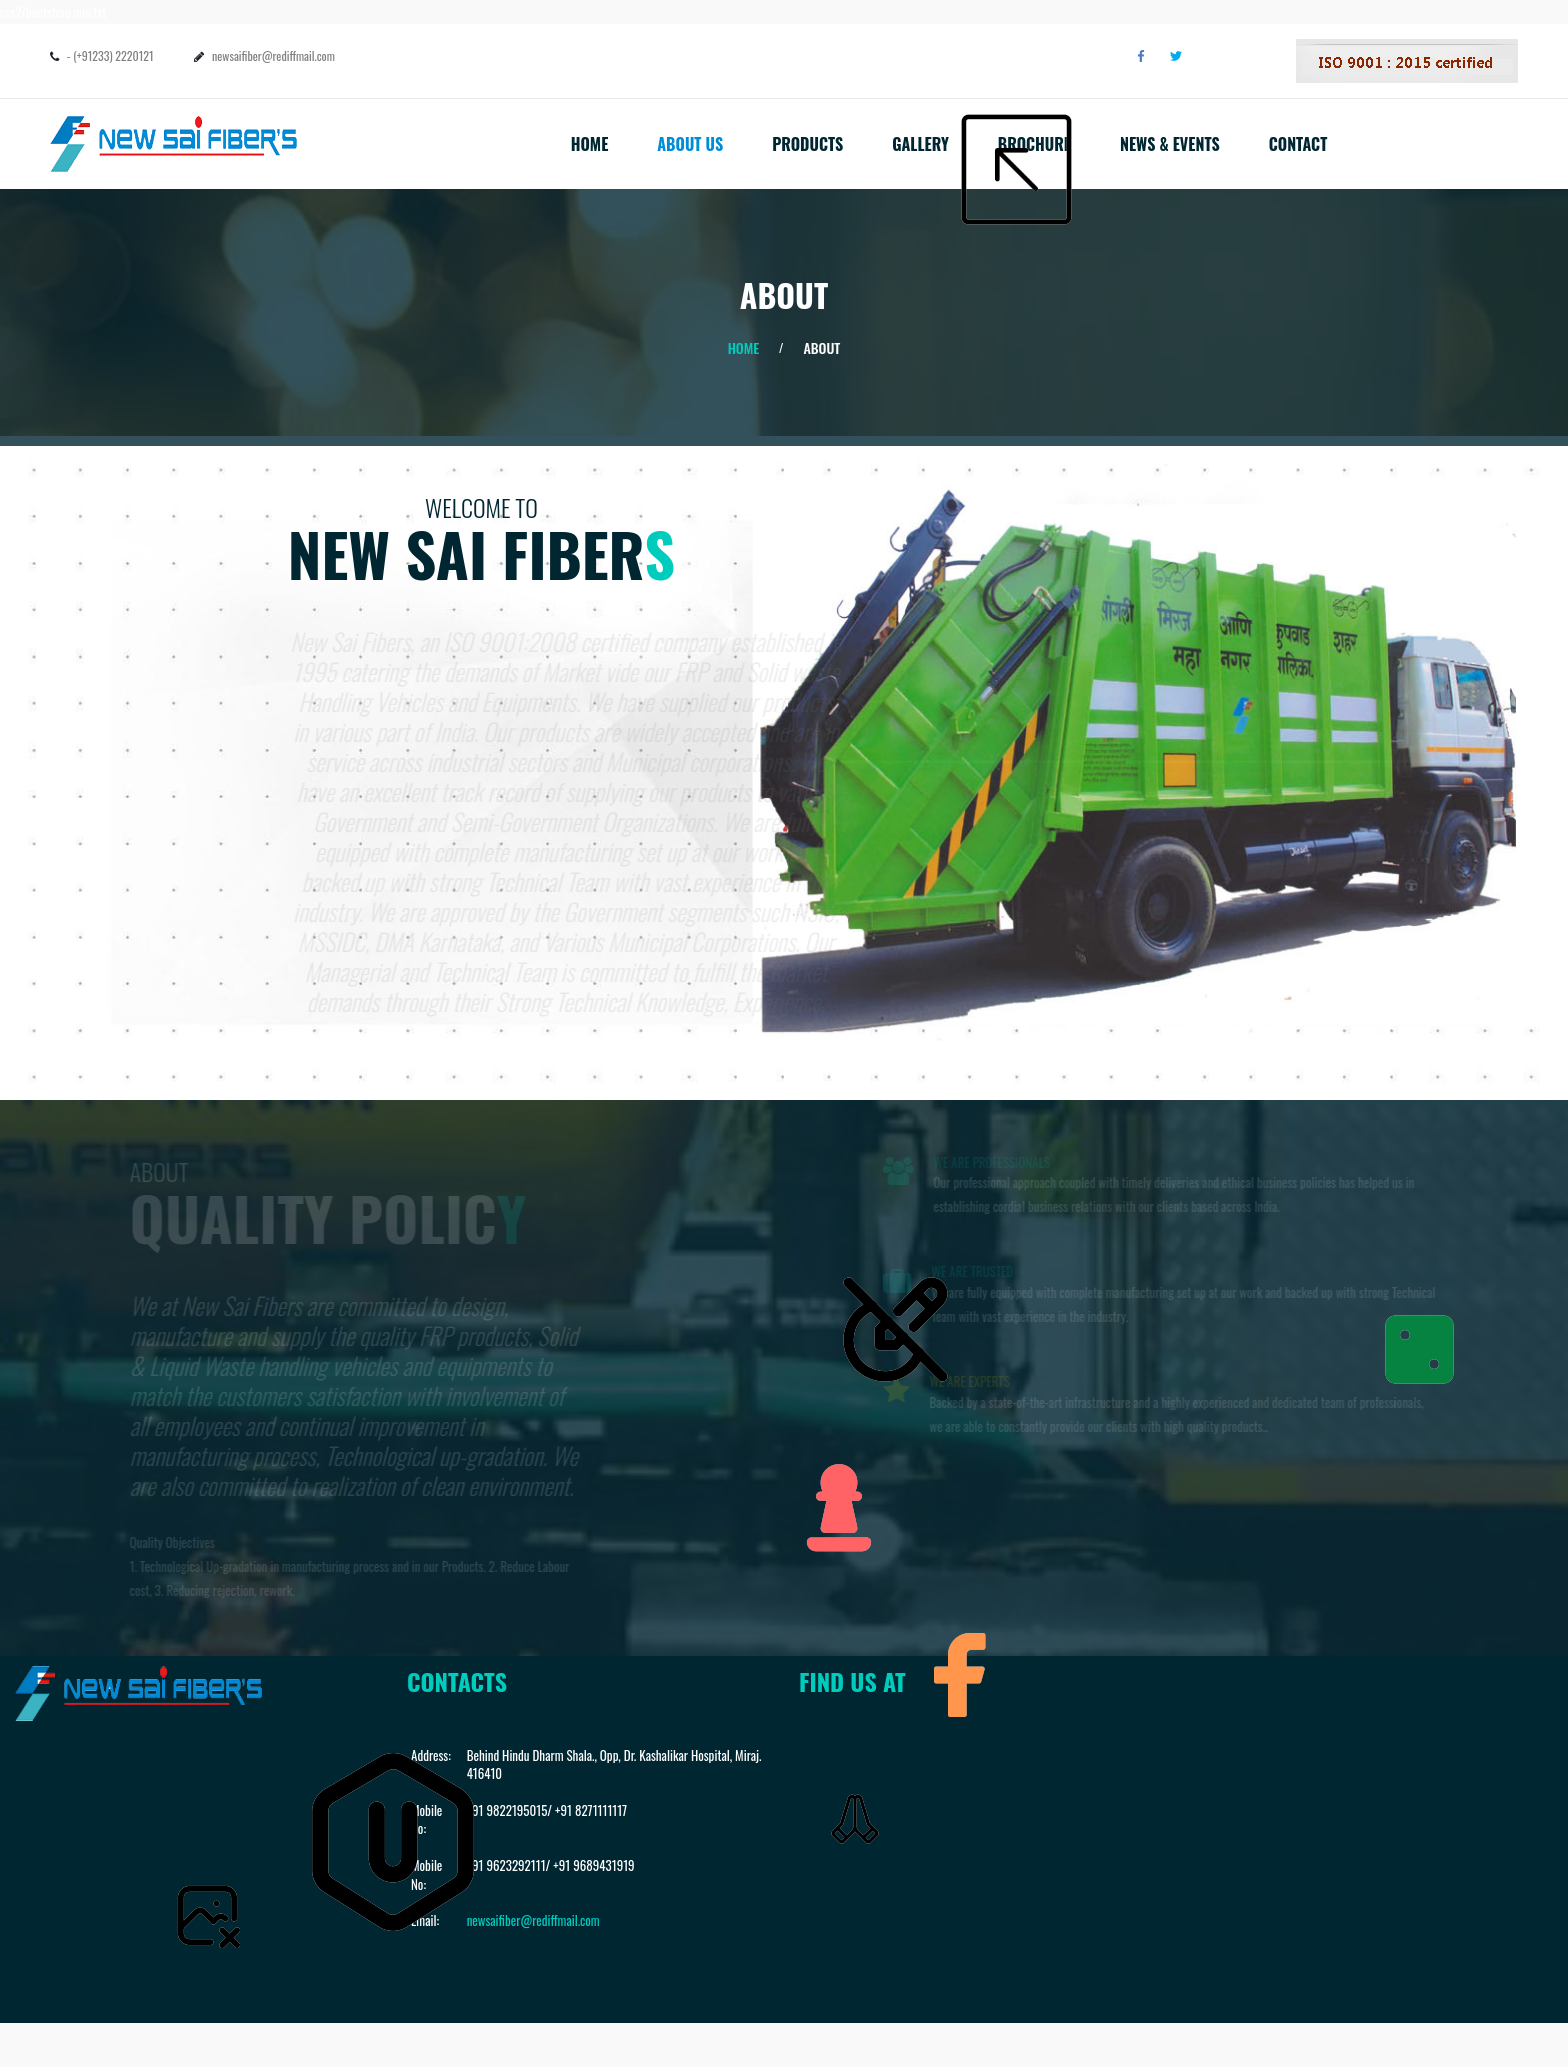 The image size is (1568, 2067). I want to click on express gratitude or thanks, so click(855, 1820).